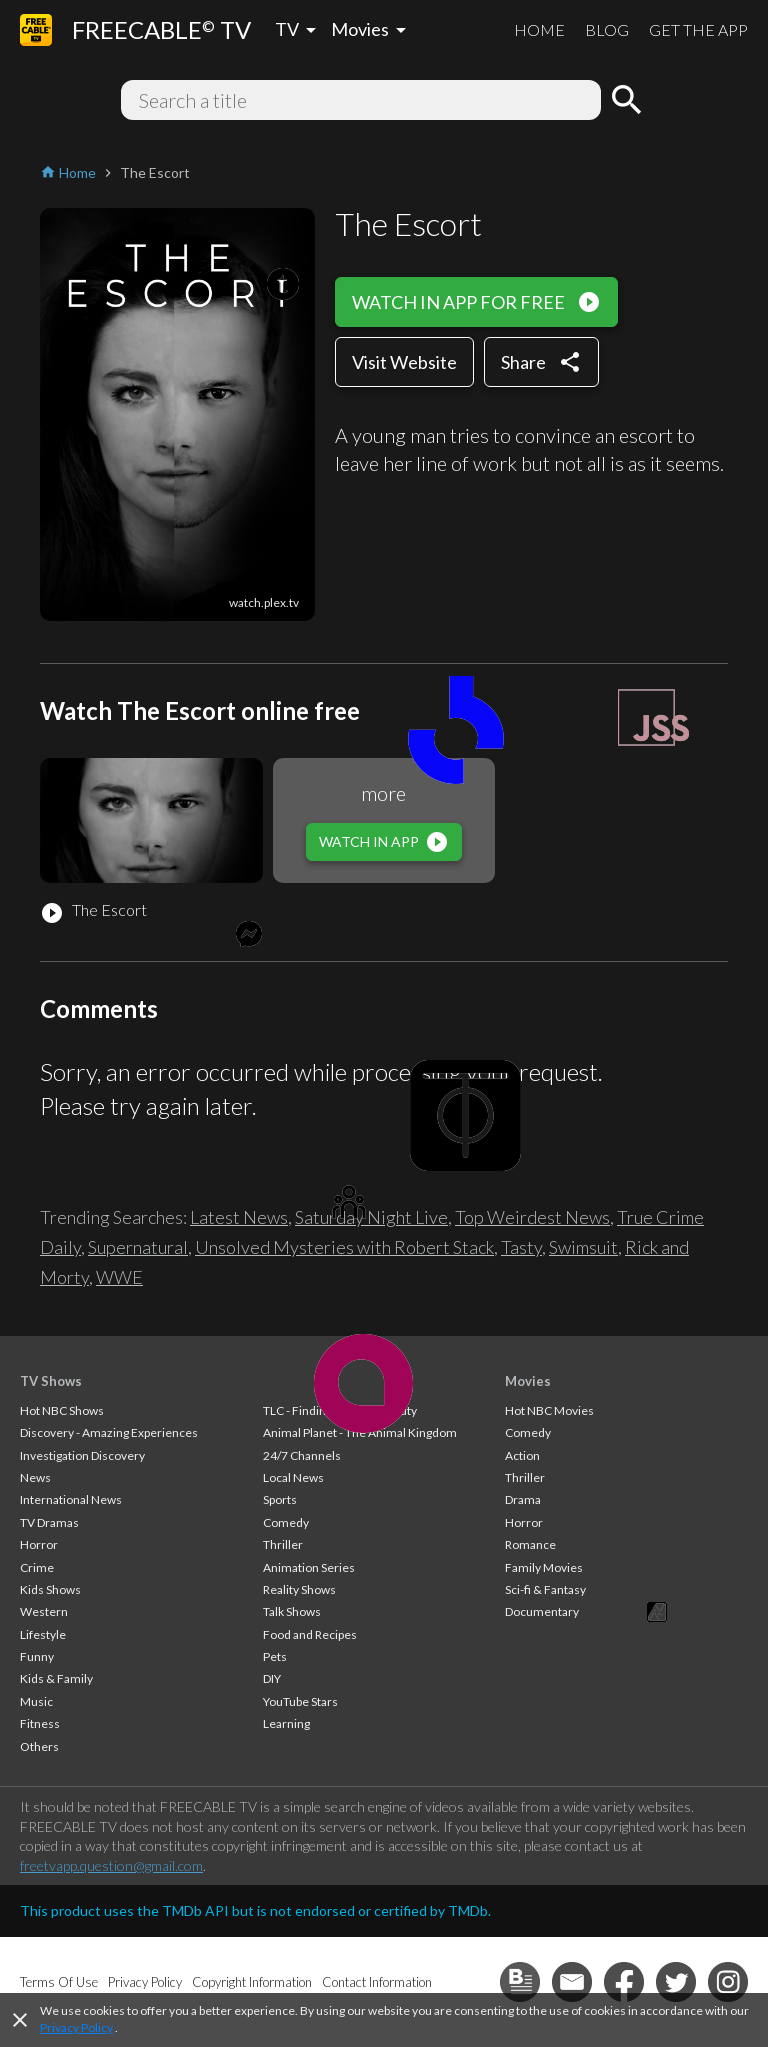 This screenshot has height=2047, width=768. What do you see at coordinates (465, 1115) in the screenshot?
I see `open zerotier network settings` at bounding box center [465, 1115].